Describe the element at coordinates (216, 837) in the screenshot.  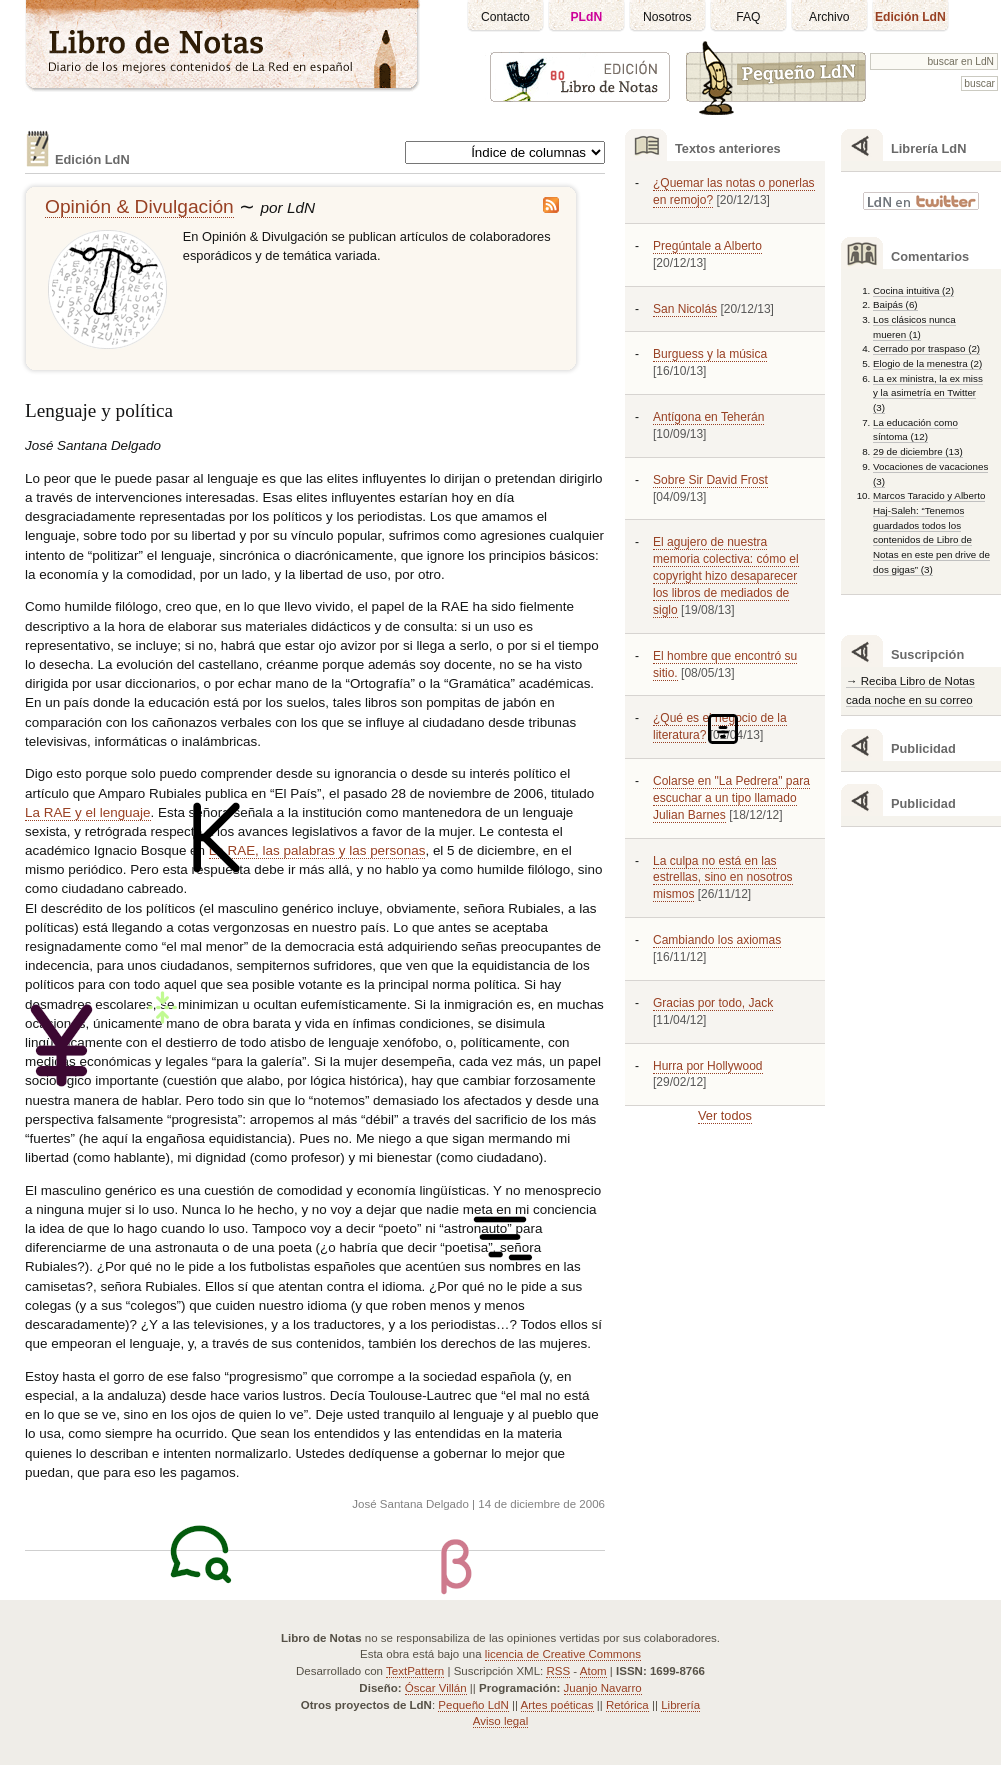
I see `alphabetical sorting or navigation shortcut for letter K` at that location.